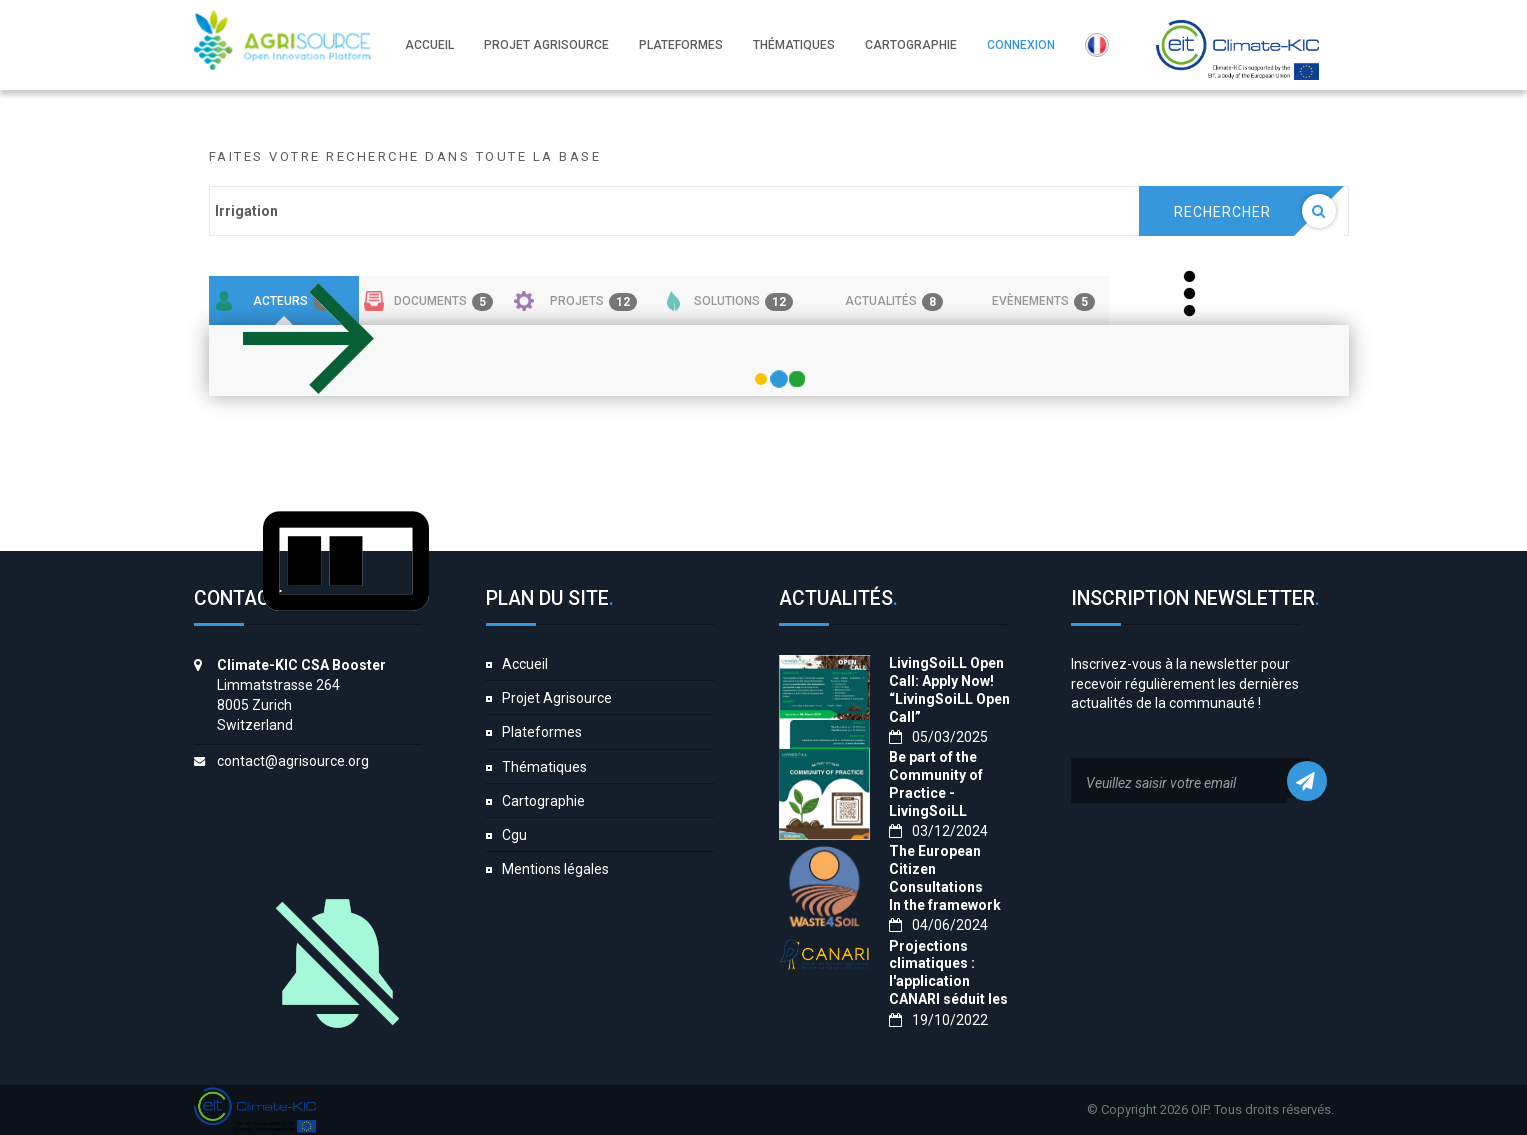  What do you see at coordinates (346, 561) in the screenshot?
I see `indicates battery at 50% charge` at bounding box center [346, 561].